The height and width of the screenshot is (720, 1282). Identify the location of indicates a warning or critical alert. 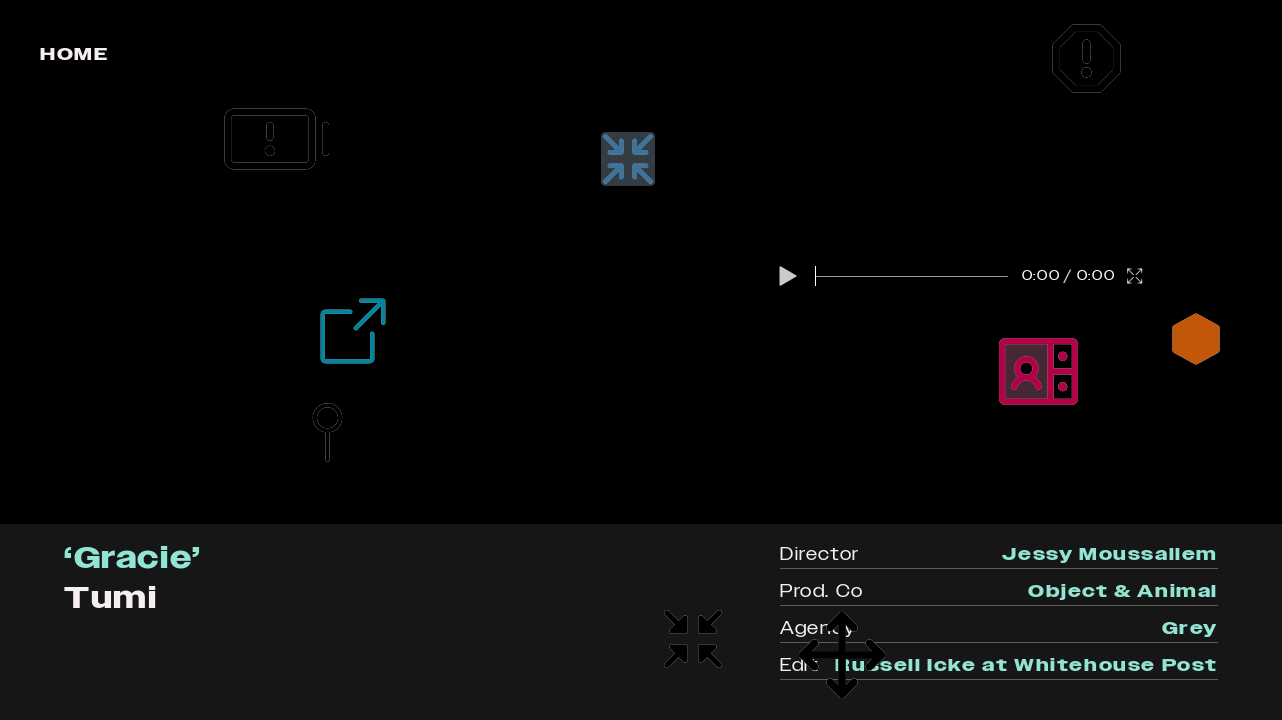
(1086, 58).